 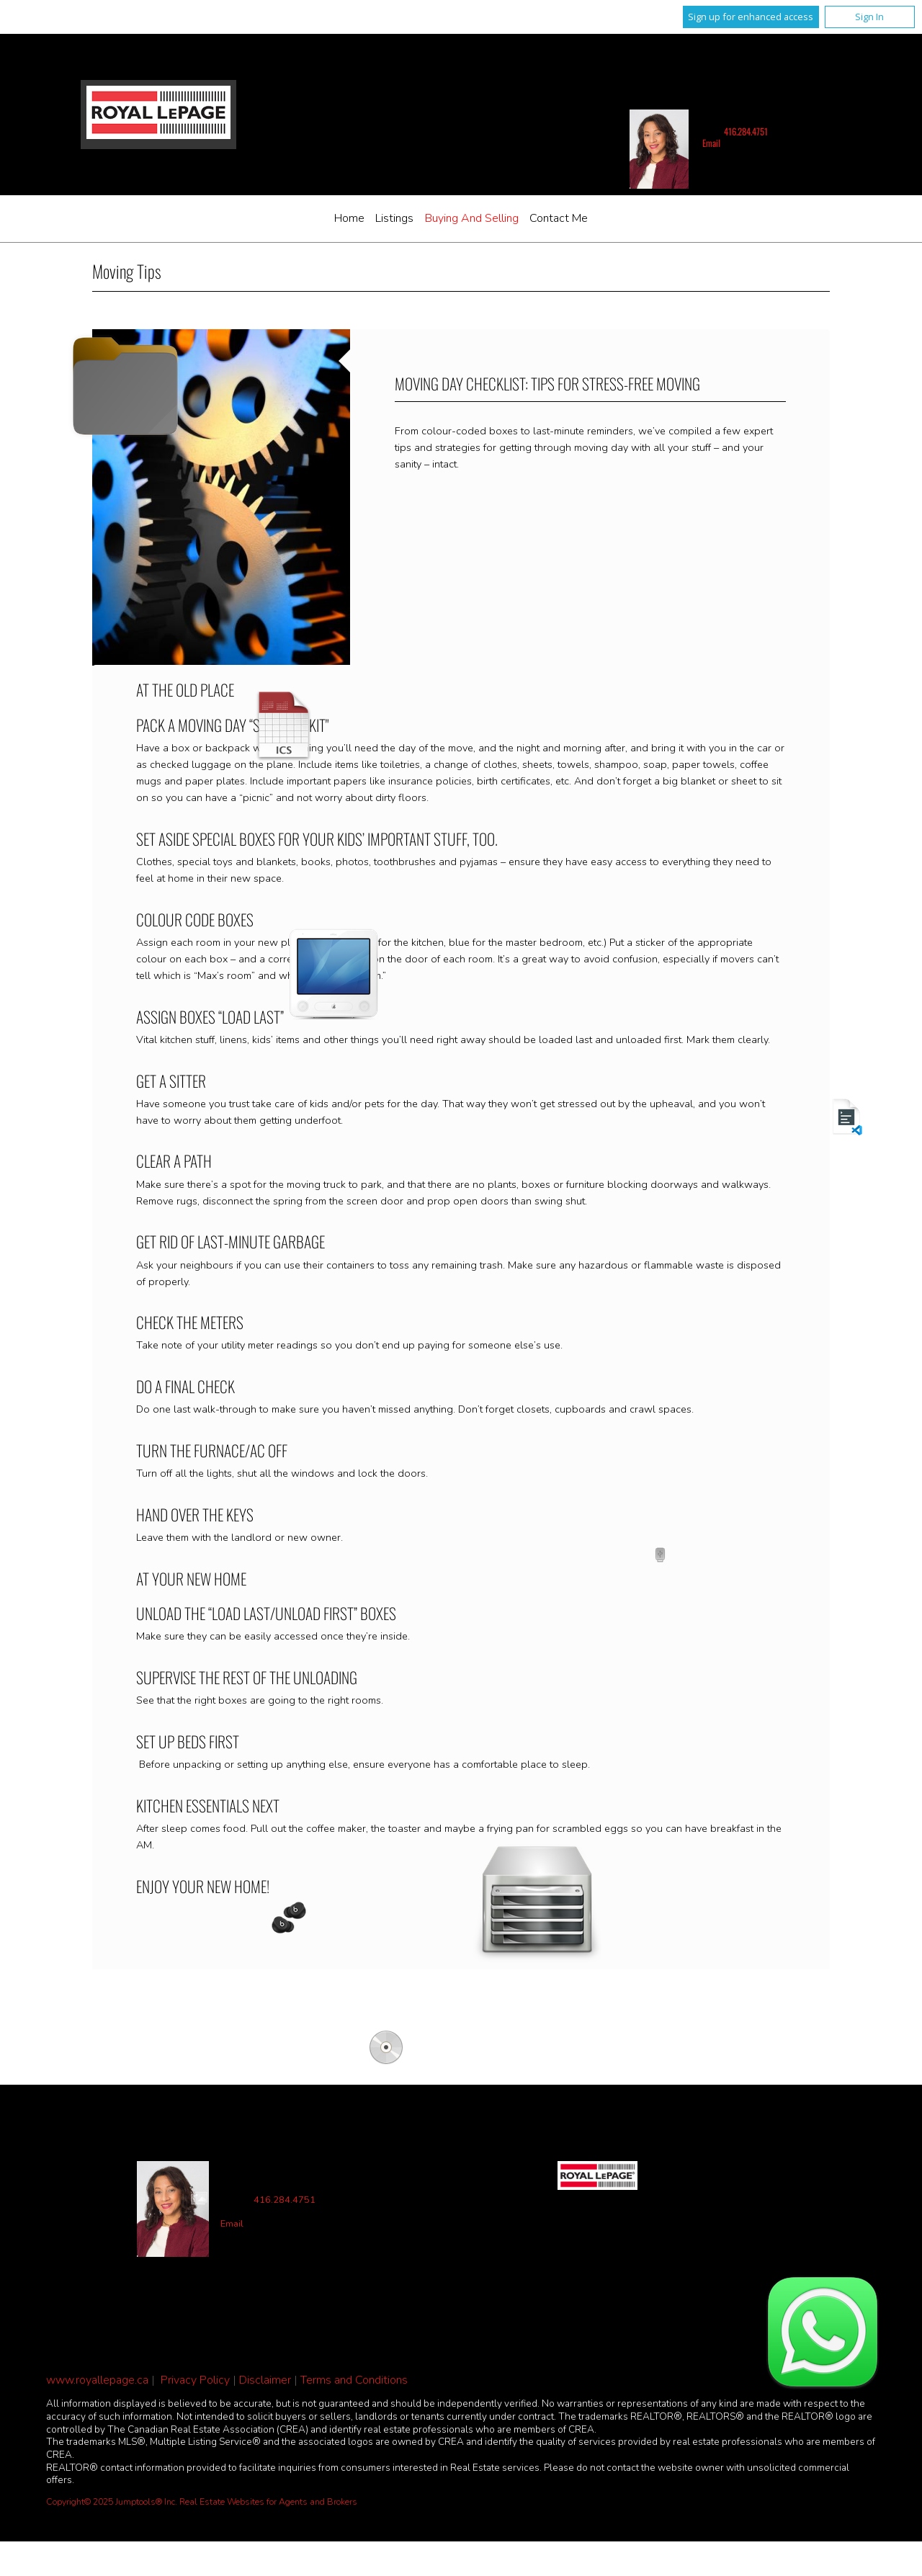 I want to click on access multi-disk storage device, so click(x=537, y=1900).